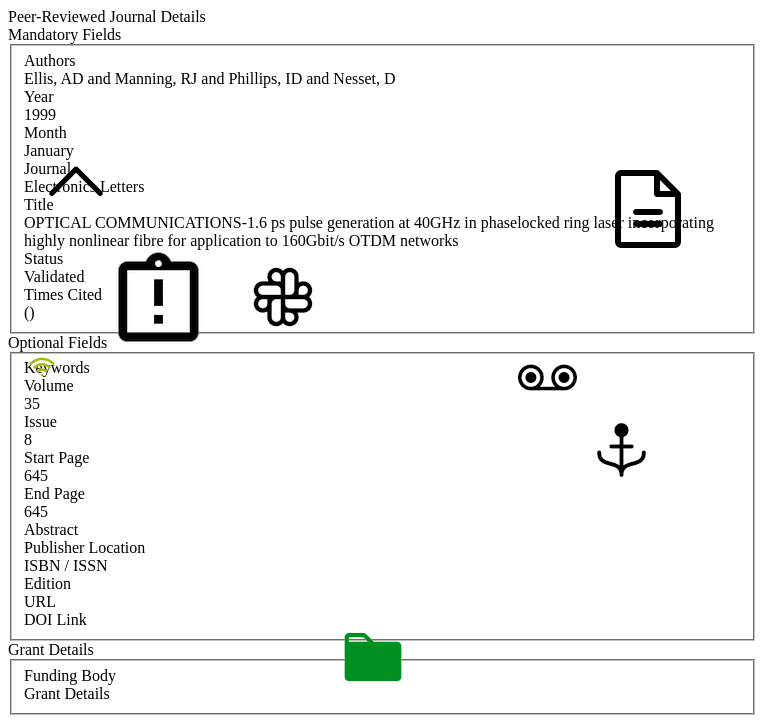 The image size is (765, 723). Describe the element at coordinates (621, 448) in the screenshot. I see `navigate to marina or port locations` at that location.